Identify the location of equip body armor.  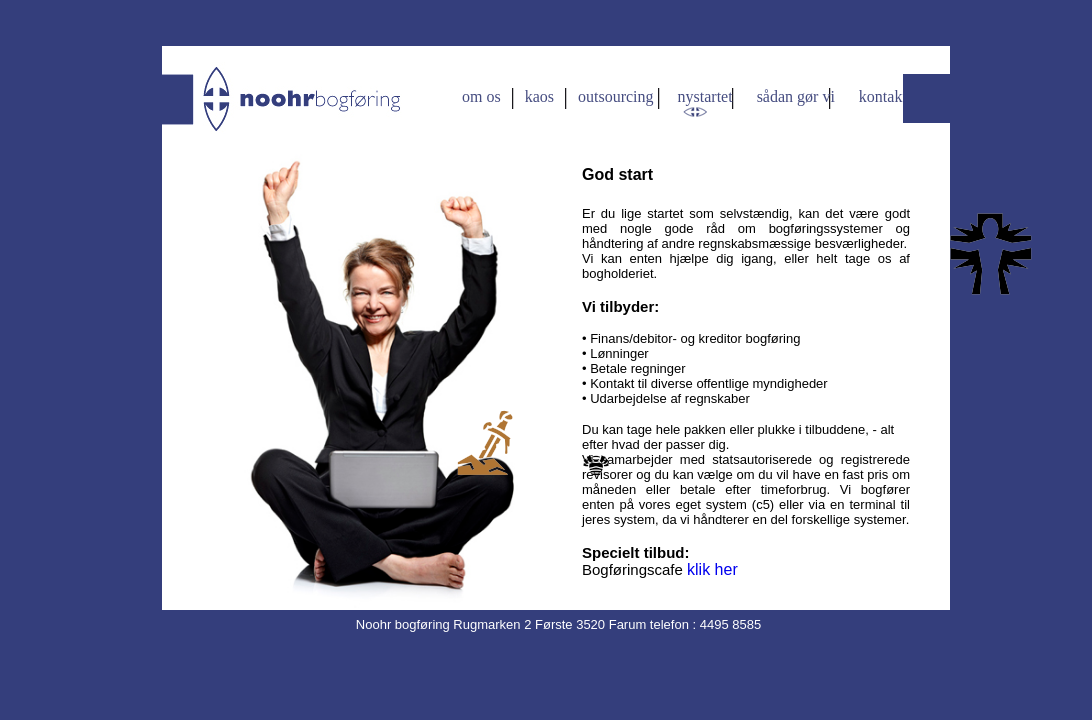
(596, 465).